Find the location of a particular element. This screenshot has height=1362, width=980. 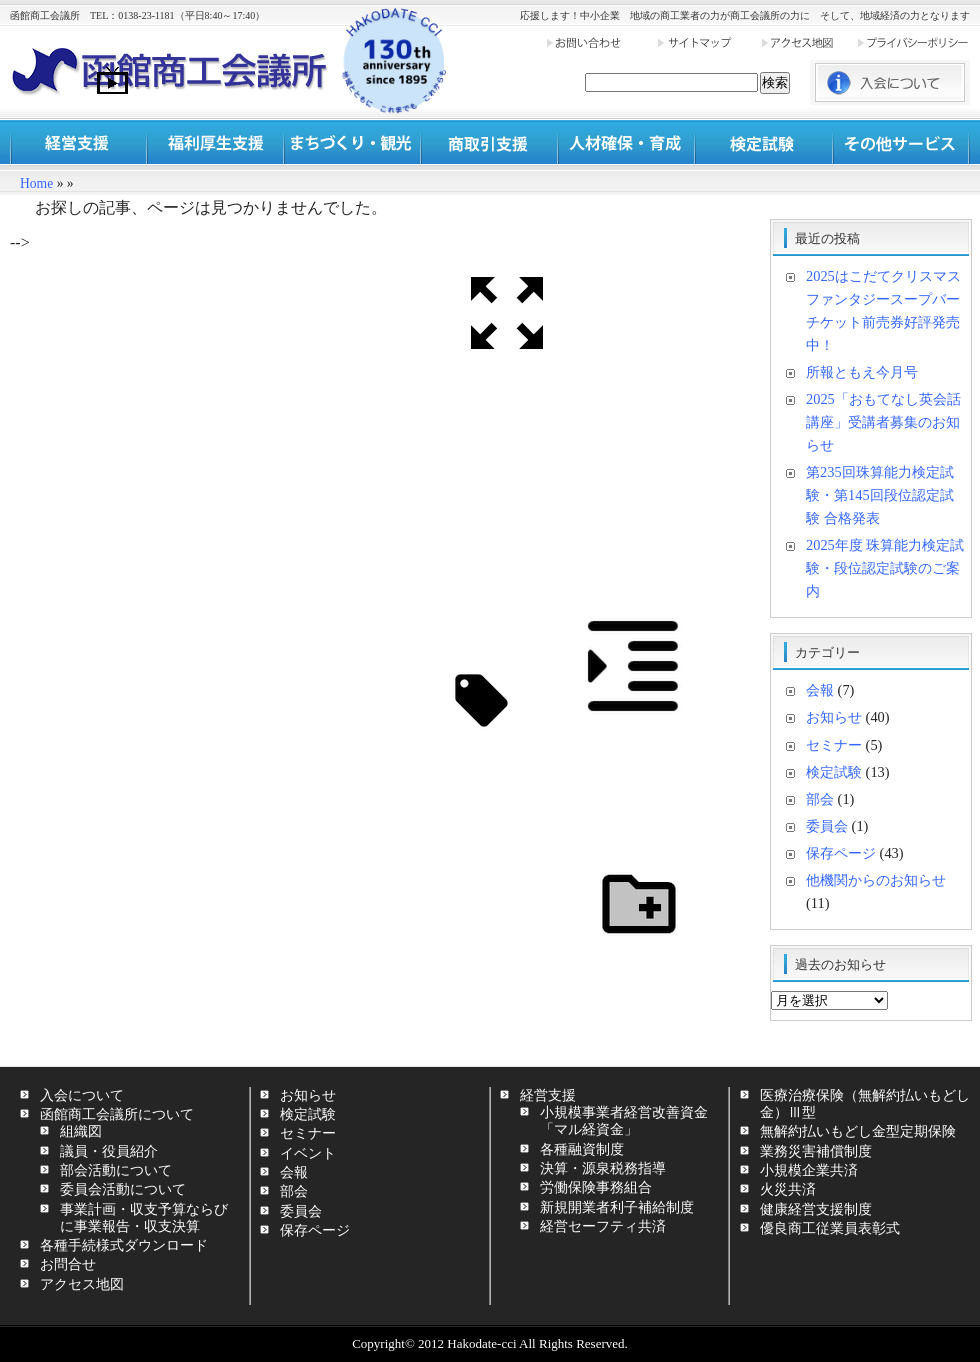

expand to fullscreen view is located at coordinates (507, 313).